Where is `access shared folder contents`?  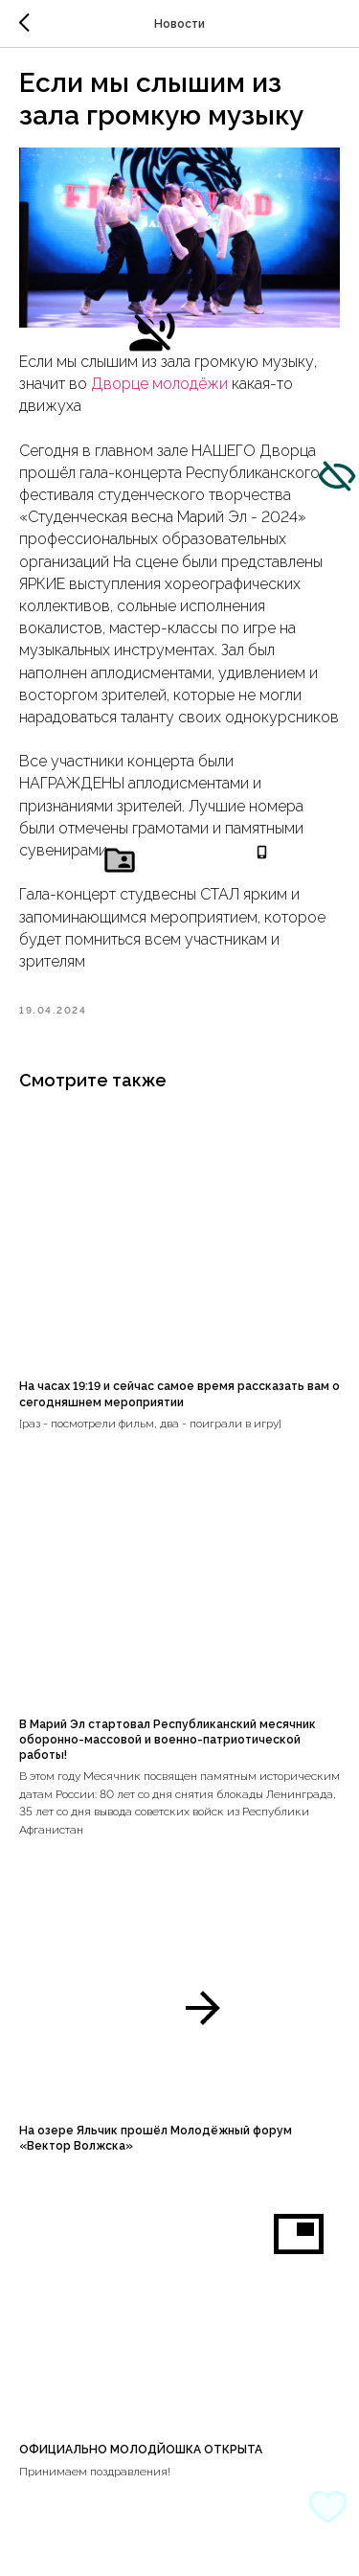
access shared folder contents is located at coordinates (120, 860).